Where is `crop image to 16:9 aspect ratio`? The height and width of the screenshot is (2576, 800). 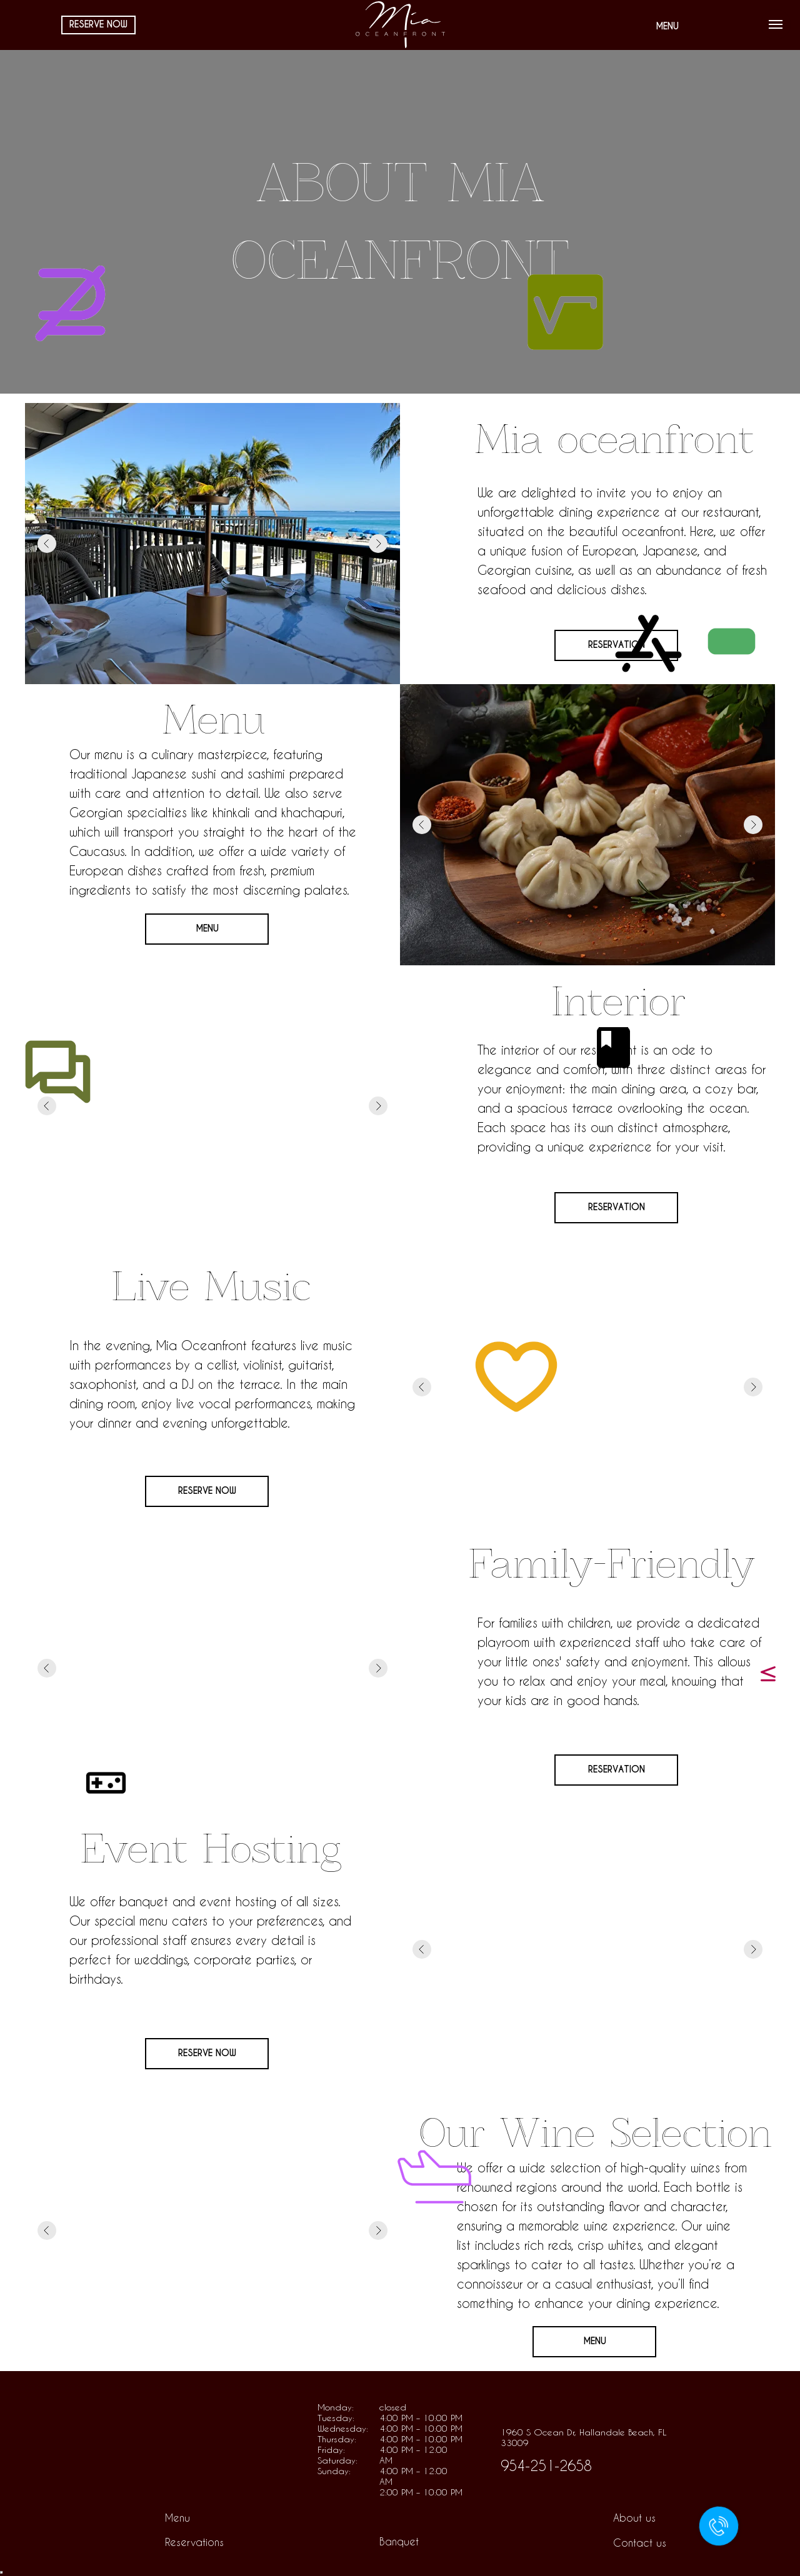 crop image to 16:9 aspect ratio is located at coordinates (731, 641).